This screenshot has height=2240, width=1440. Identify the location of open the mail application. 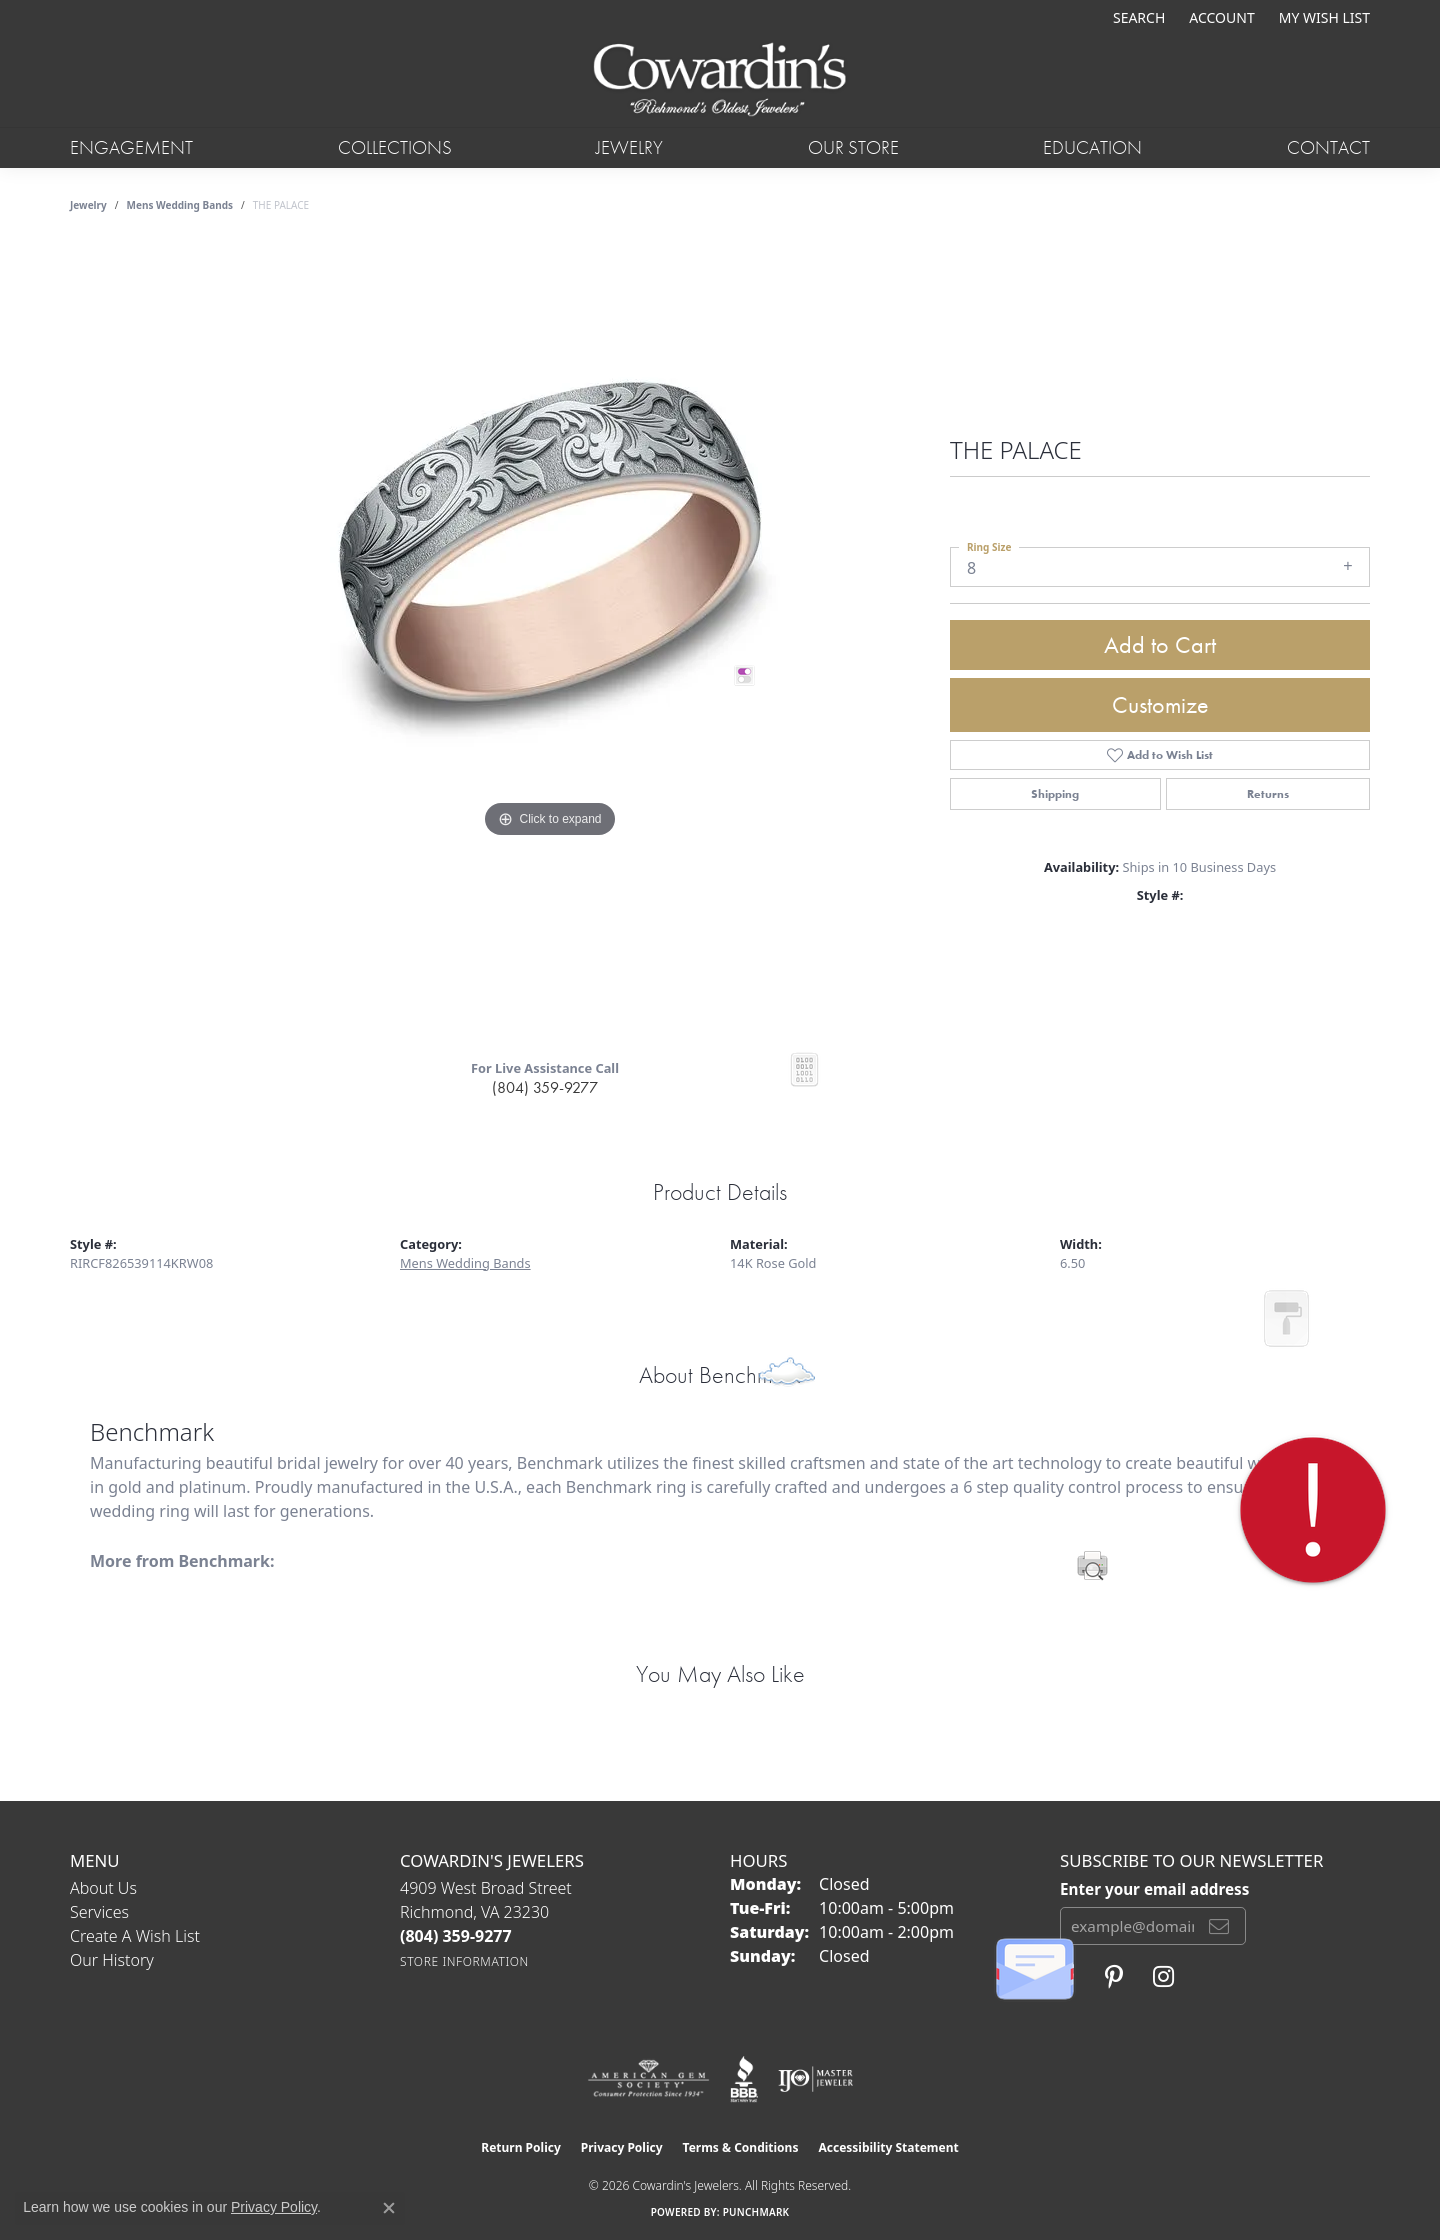
(1035, 1969).